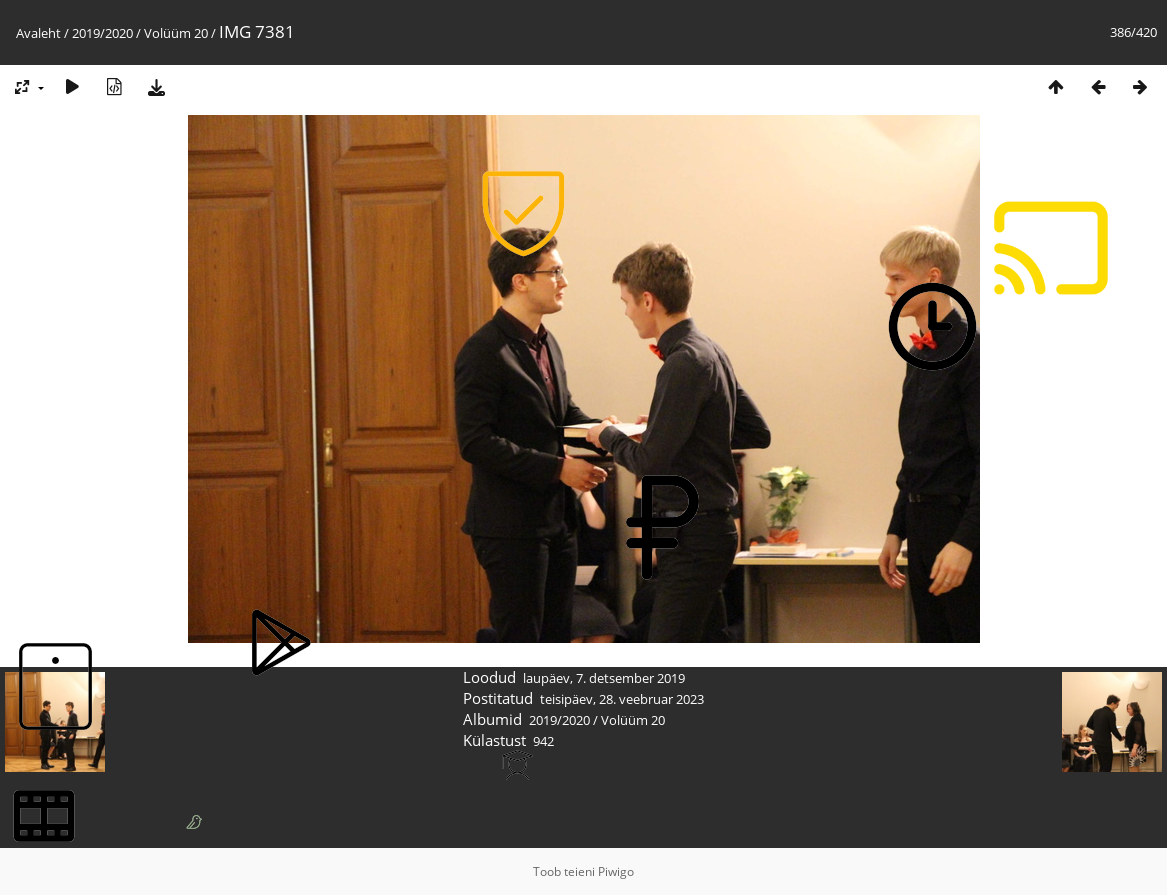 The width and height of the screenshot is (1167, 895). Describe the element at coordinates (932, 326) in the screenshot. I see `view current time` at that location.